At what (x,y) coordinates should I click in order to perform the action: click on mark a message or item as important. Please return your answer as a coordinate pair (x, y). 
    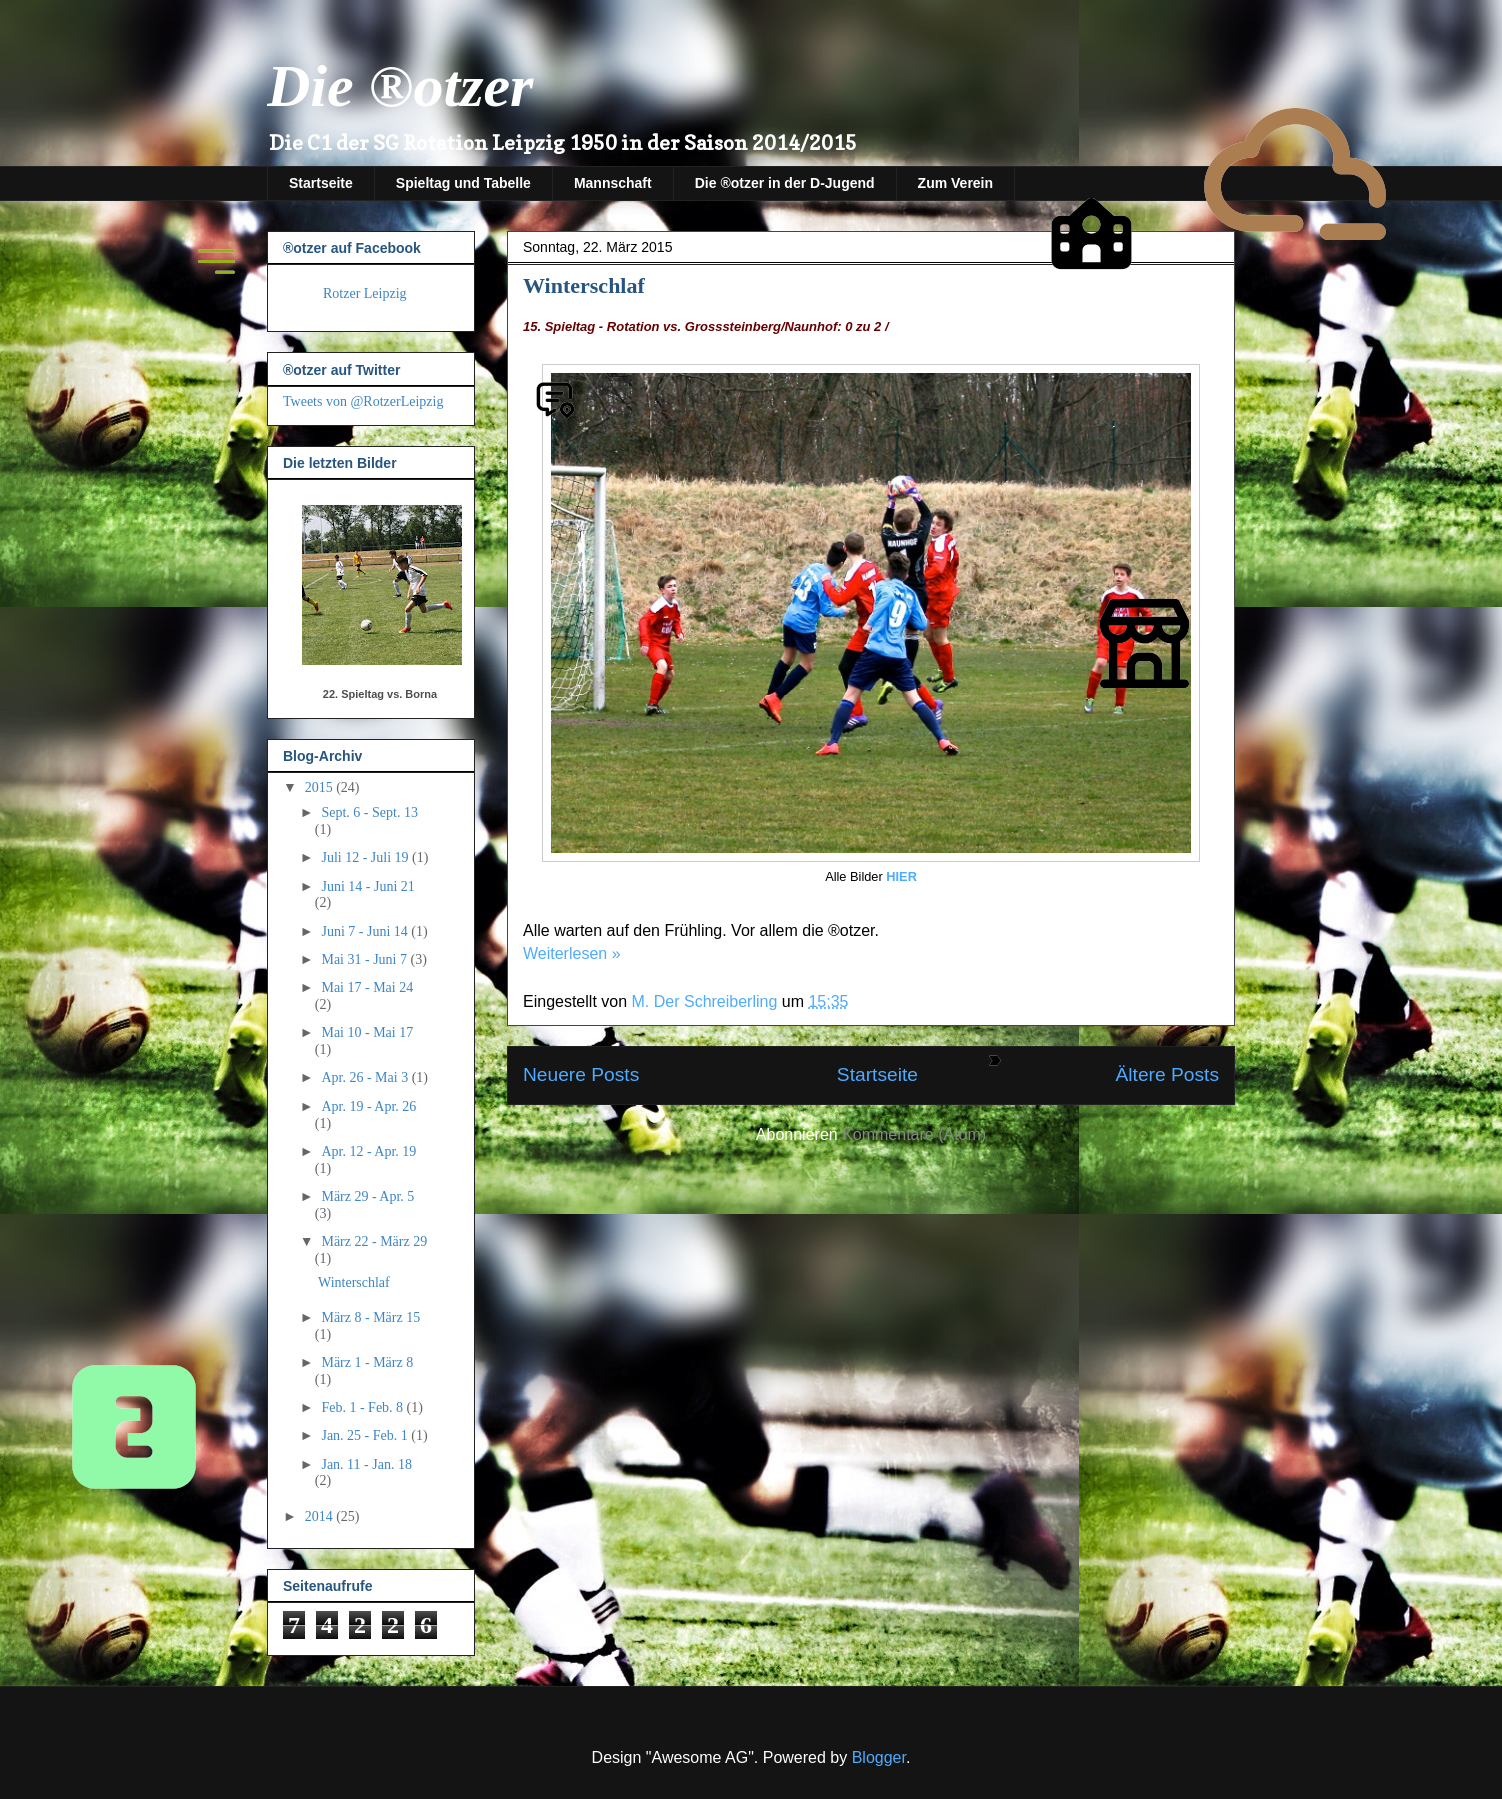
    Looking at the image, I should click on (994, 1060).